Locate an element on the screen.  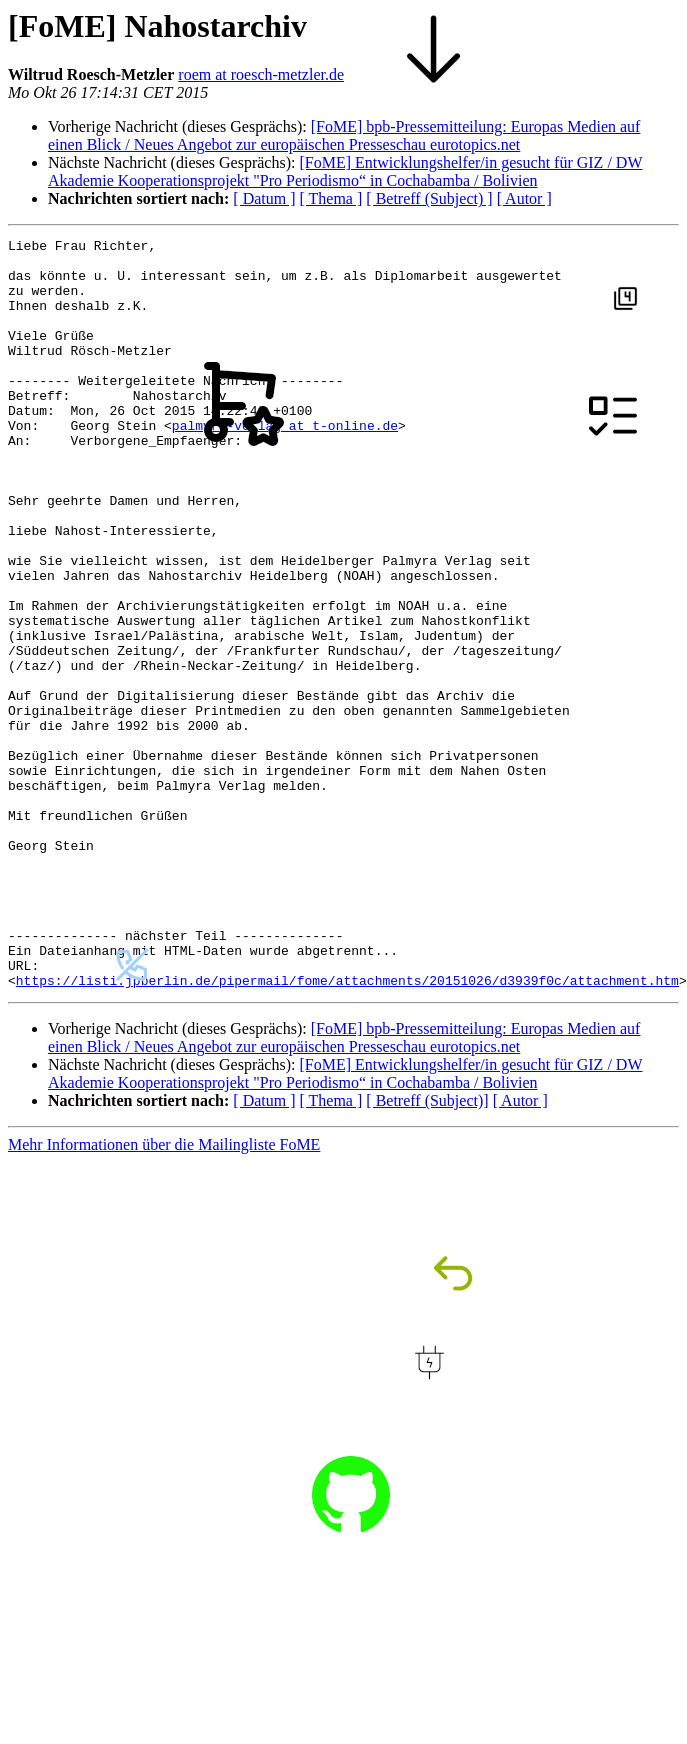
view favorite or starred items in cart is located at coordinates (240, 402).